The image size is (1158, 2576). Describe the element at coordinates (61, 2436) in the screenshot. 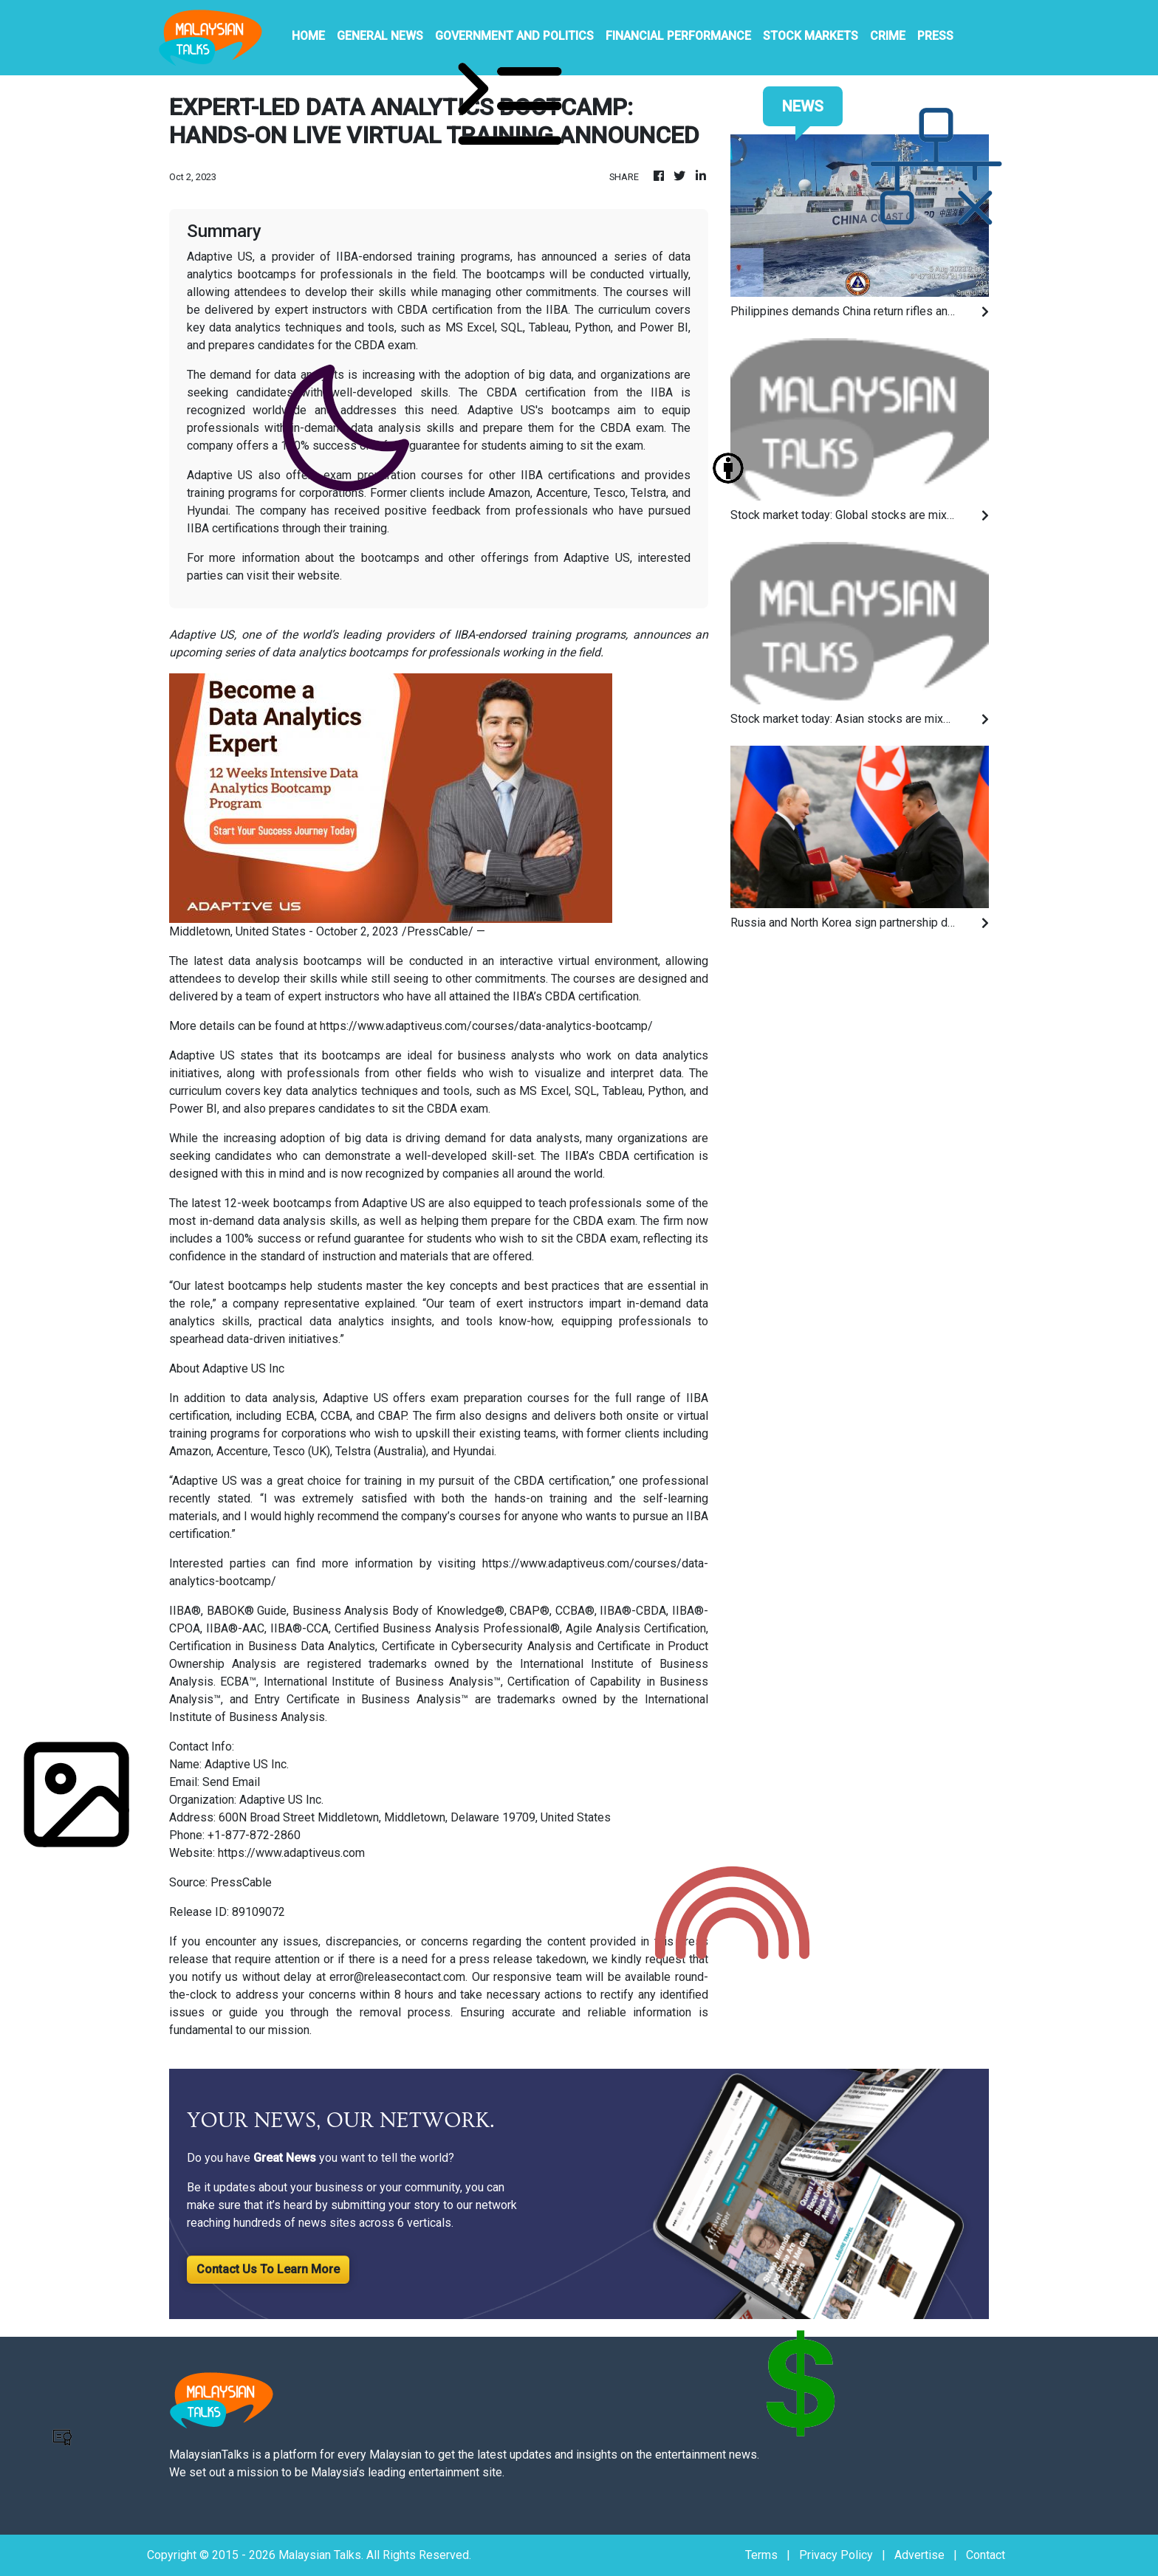

I see `view certification or credentials` at that location.